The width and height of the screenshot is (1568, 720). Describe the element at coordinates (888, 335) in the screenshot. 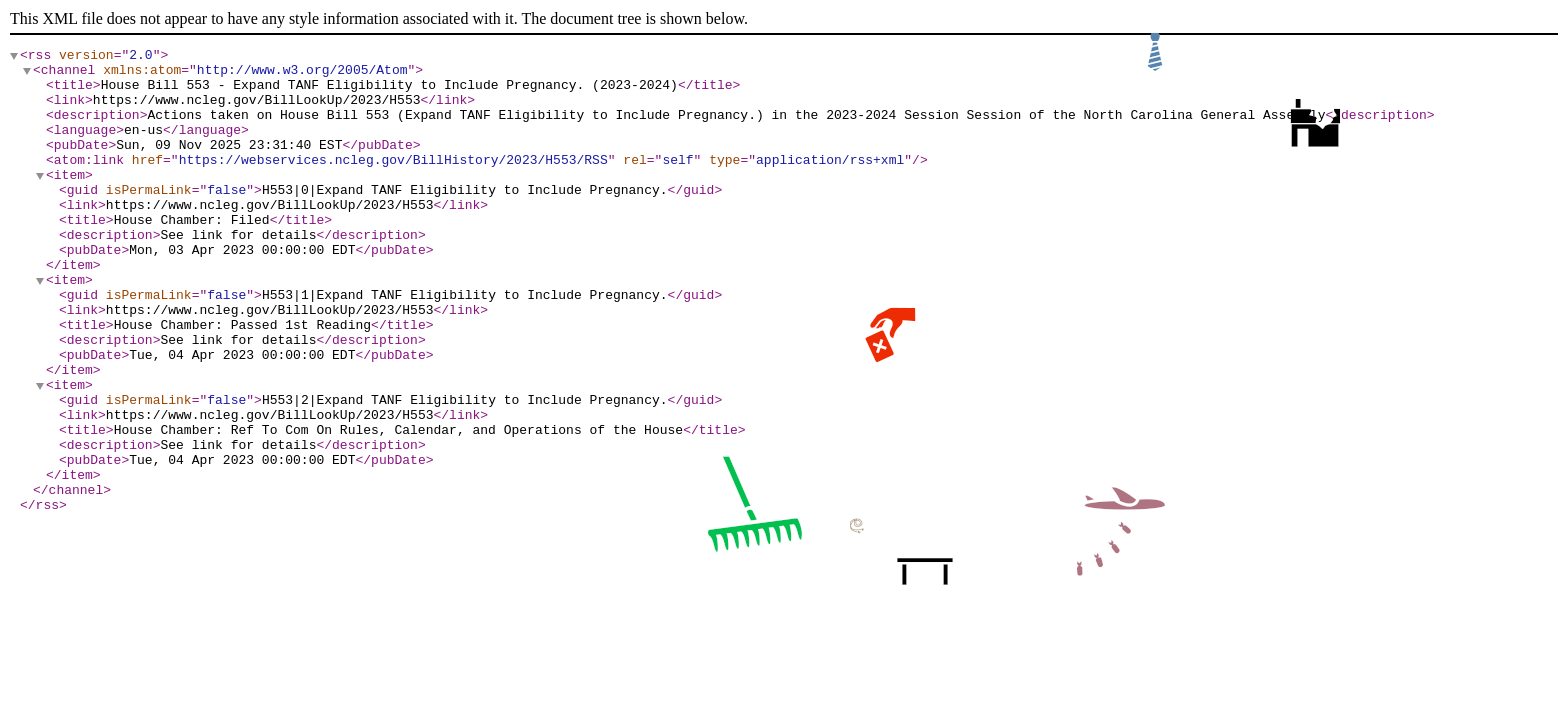

I see `discard a card from your hand` at that location.